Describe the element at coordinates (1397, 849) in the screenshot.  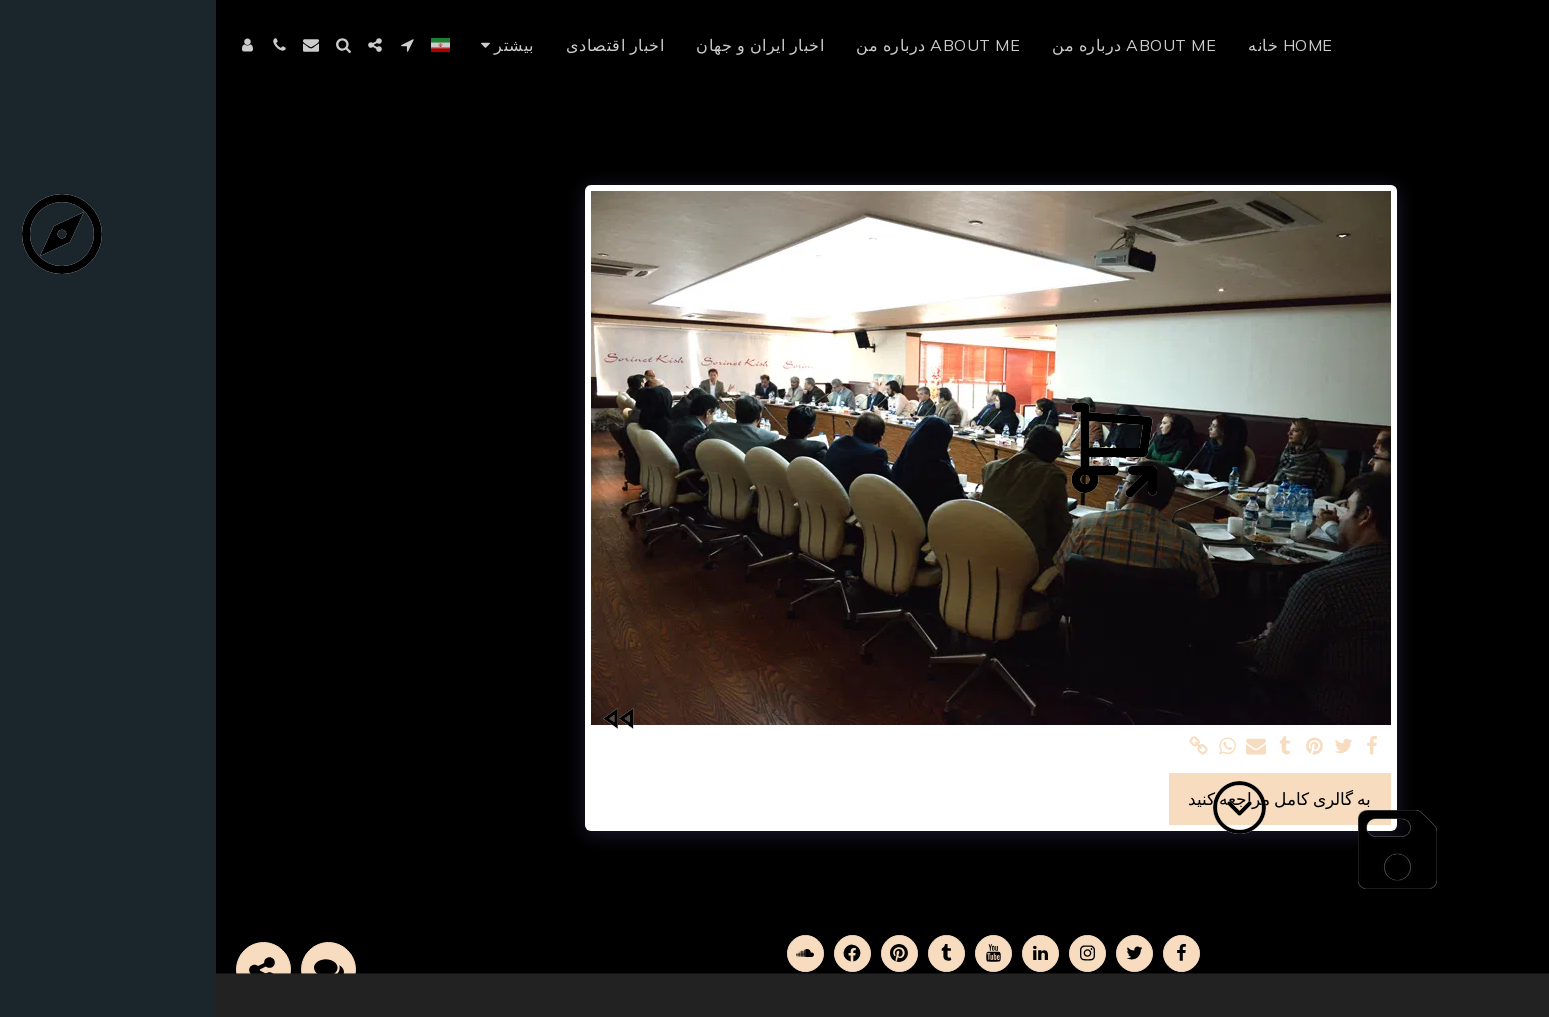
I see `save current file or document` at that location.